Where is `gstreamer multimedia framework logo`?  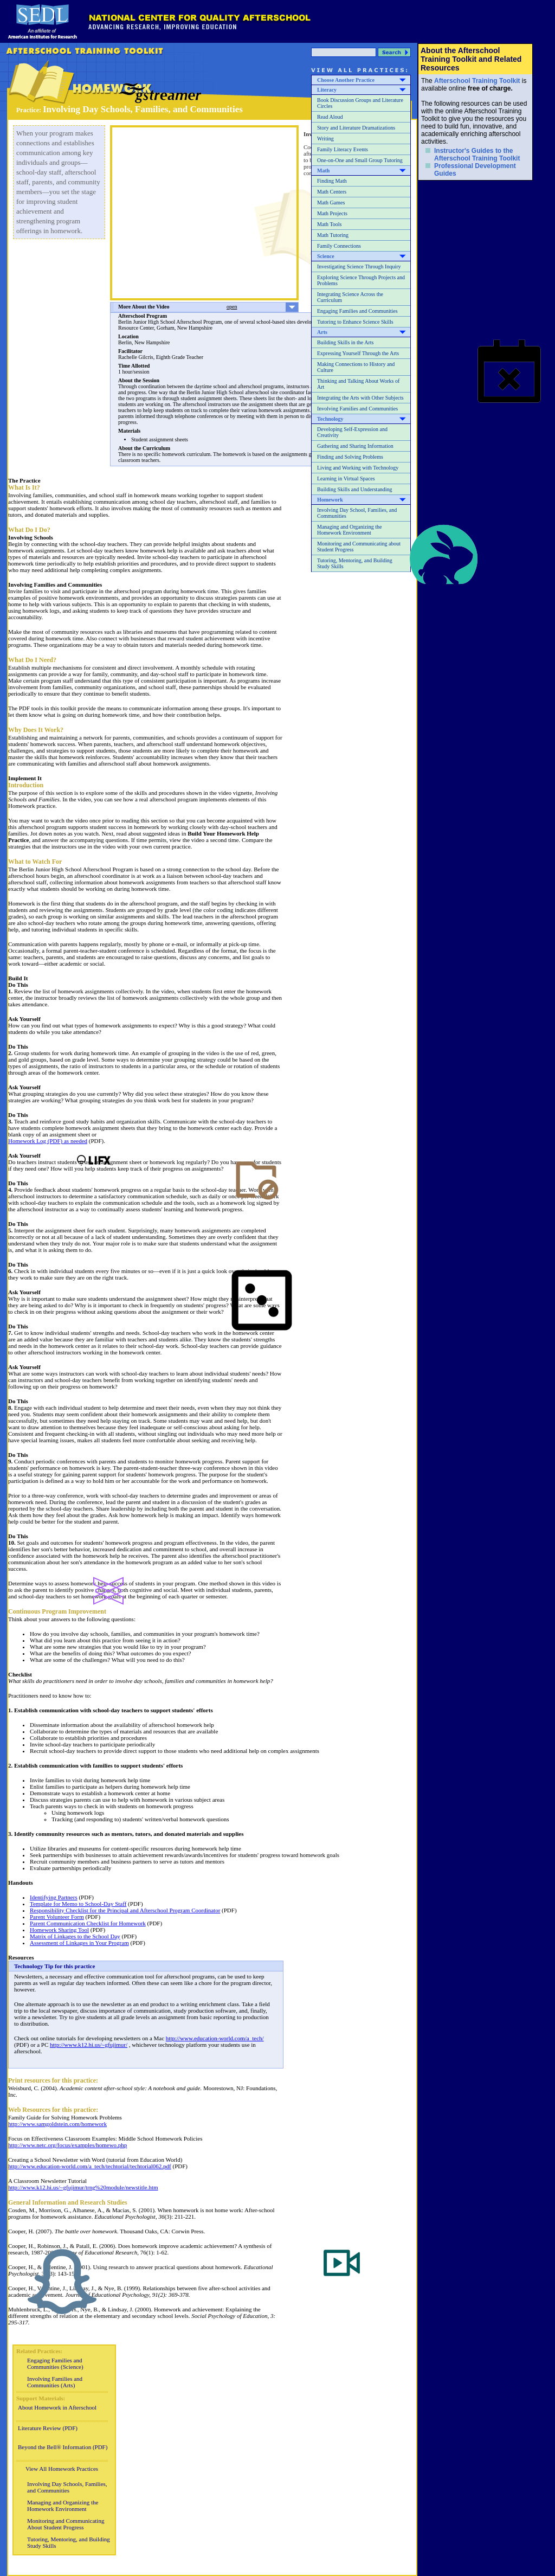
gstreamer multimedia framework logo is located at coordinates (160, 93).